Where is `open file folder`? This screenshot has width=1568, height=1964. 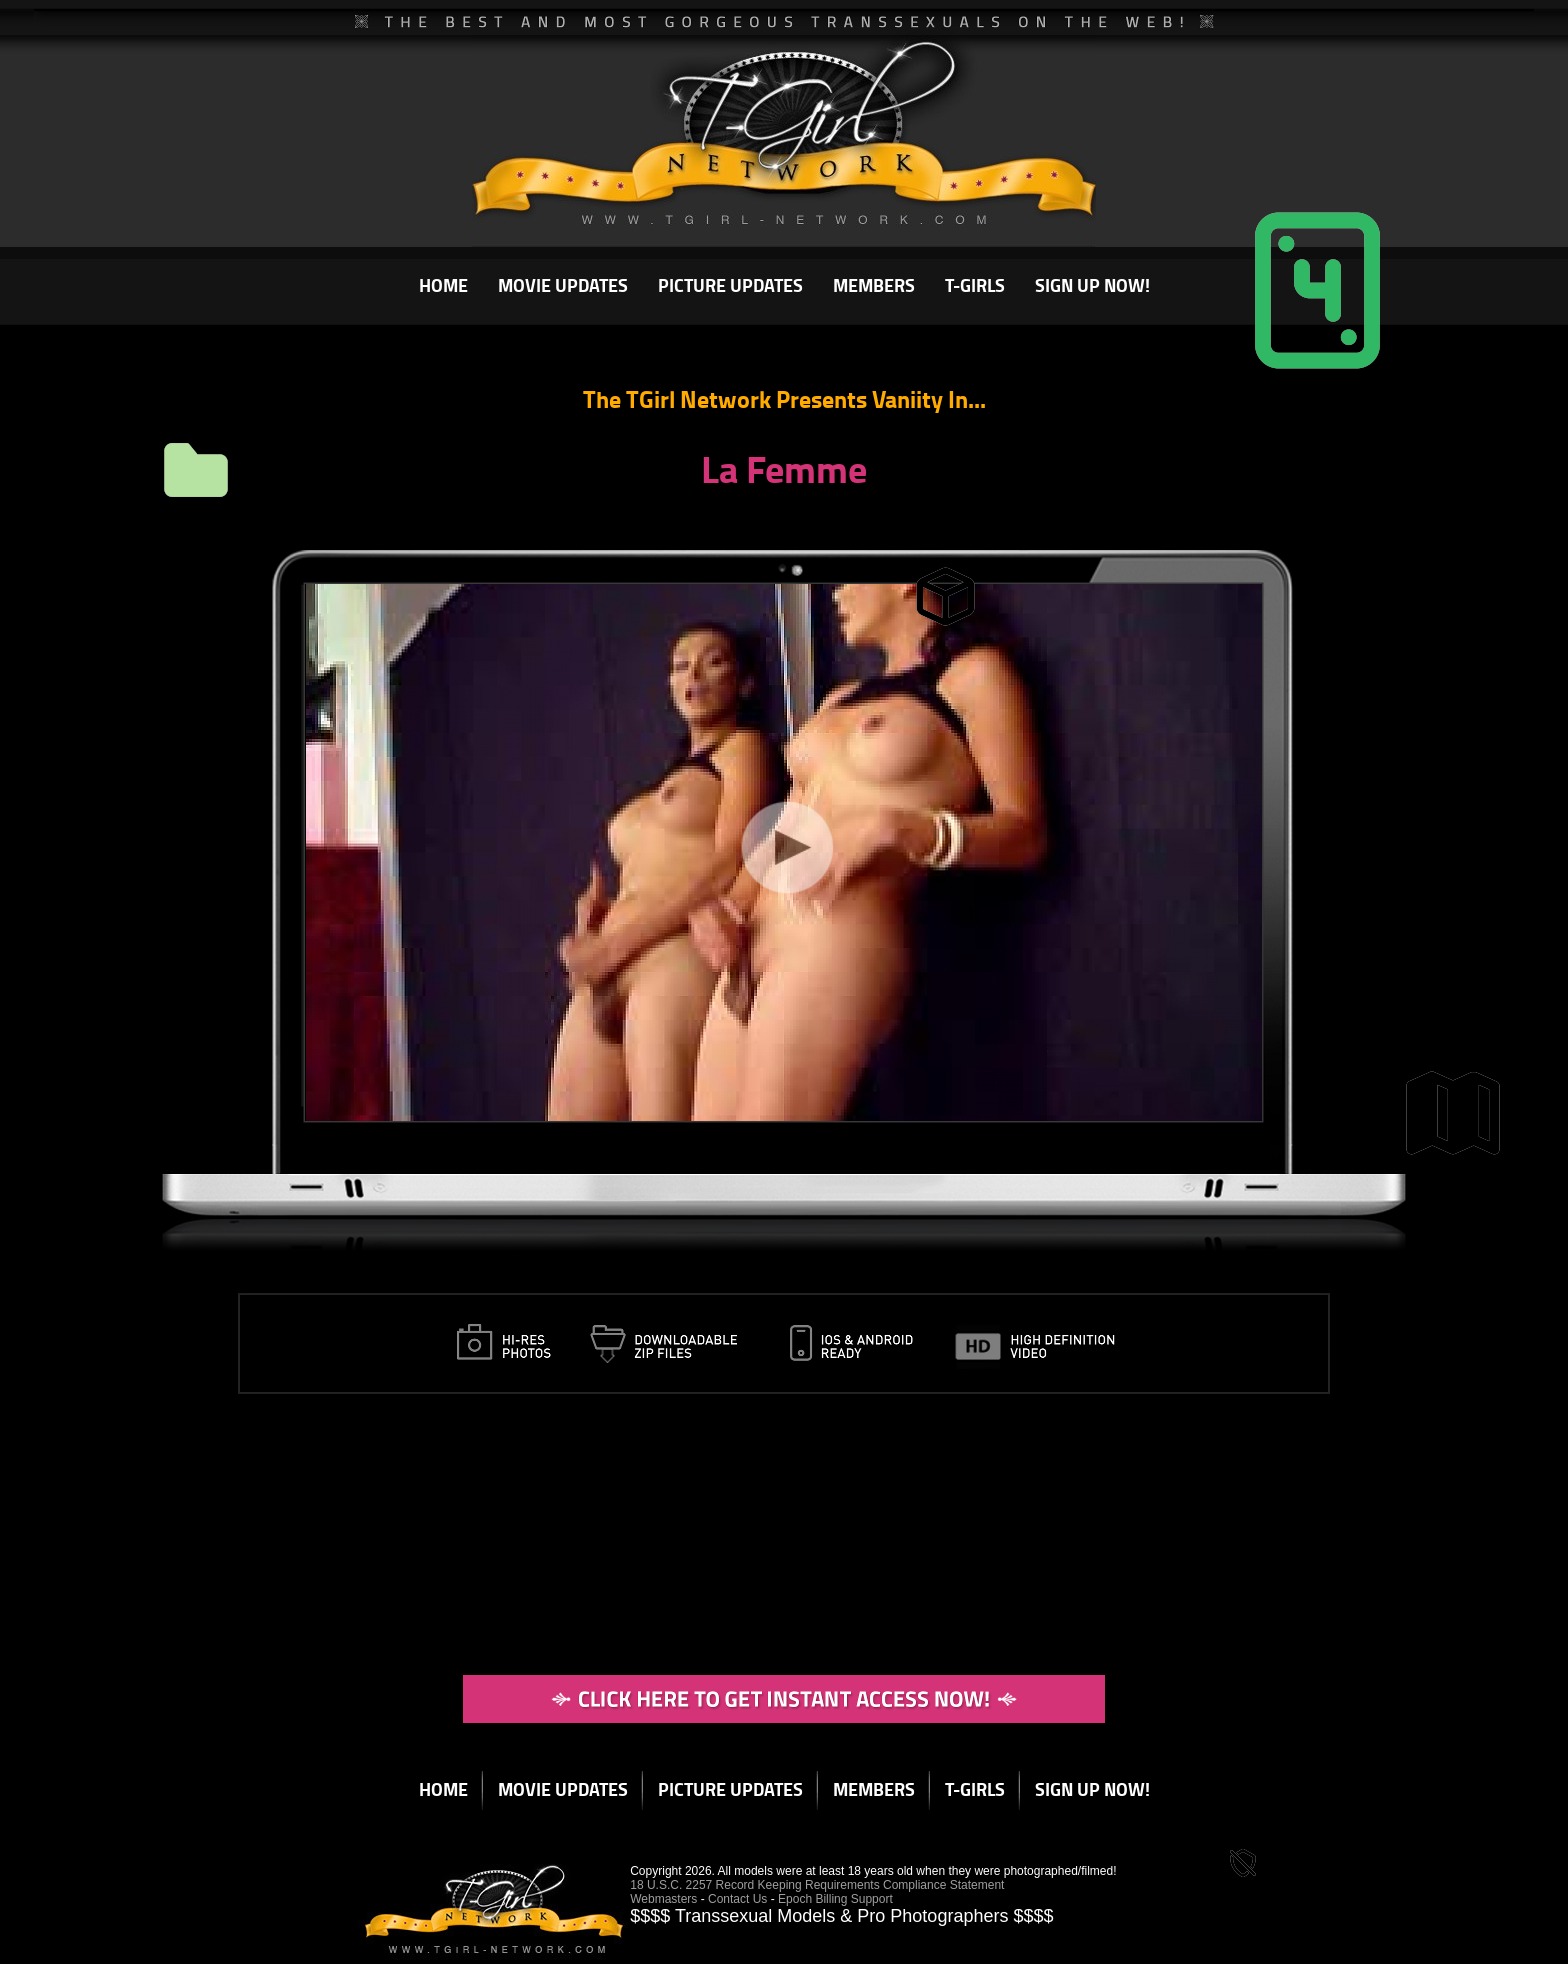 open file folder is located at coordinates (196, 470).